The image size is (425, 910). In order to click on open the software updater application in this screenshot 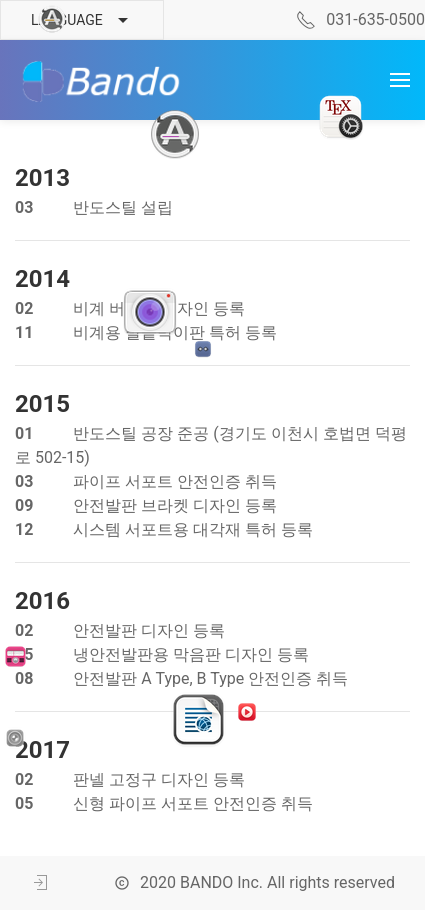, I will do `click(52, 19)`.